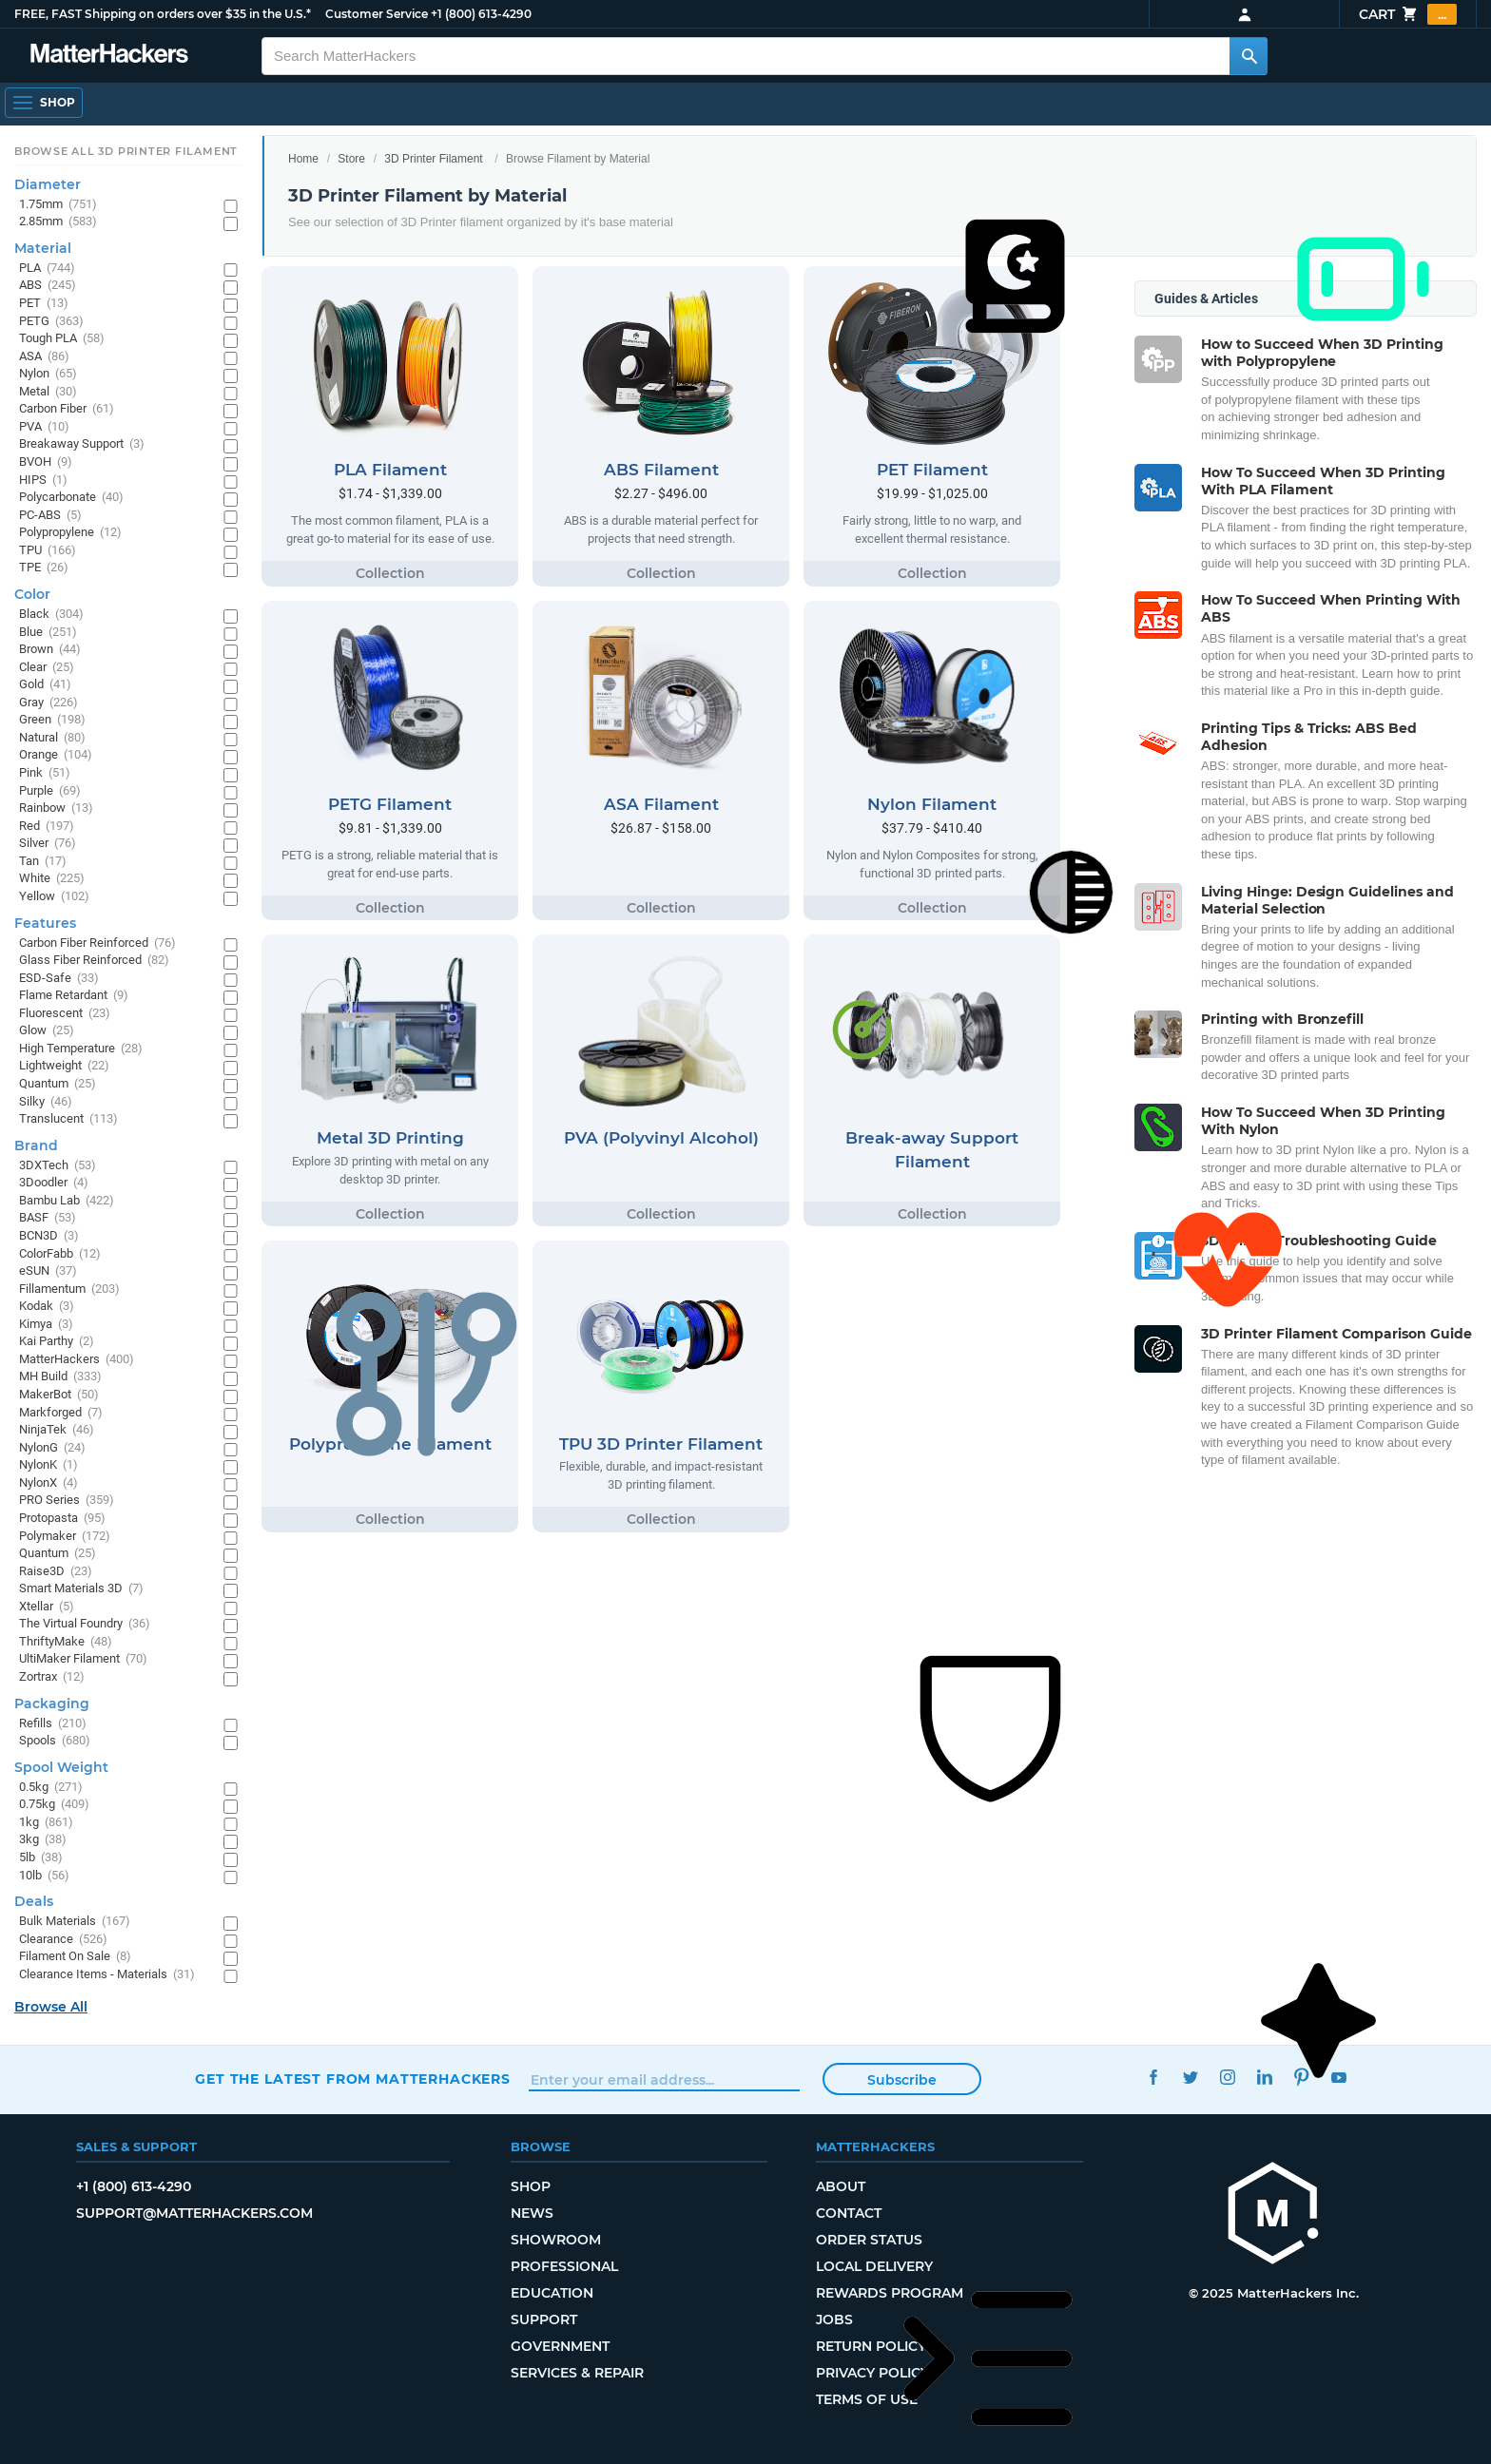  What do you see at coordinates (988, 2358) in the screenshot?
I see `increase list indentation` at bounding box center [988, 2358].